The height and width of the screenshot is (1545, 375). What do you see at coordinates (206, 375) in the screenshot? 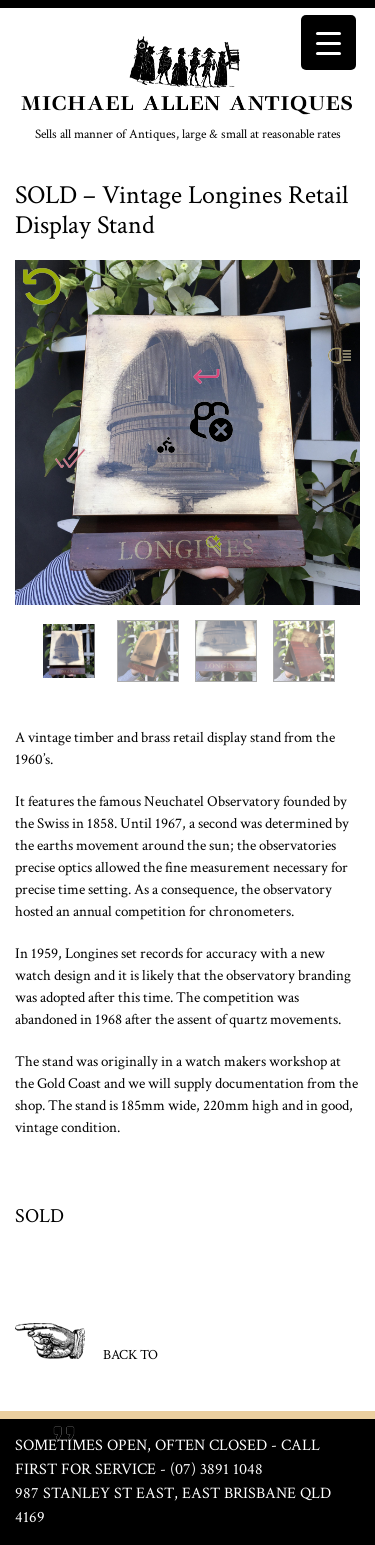
I see `insert a newline or line break` at bounding box center [206, 375].